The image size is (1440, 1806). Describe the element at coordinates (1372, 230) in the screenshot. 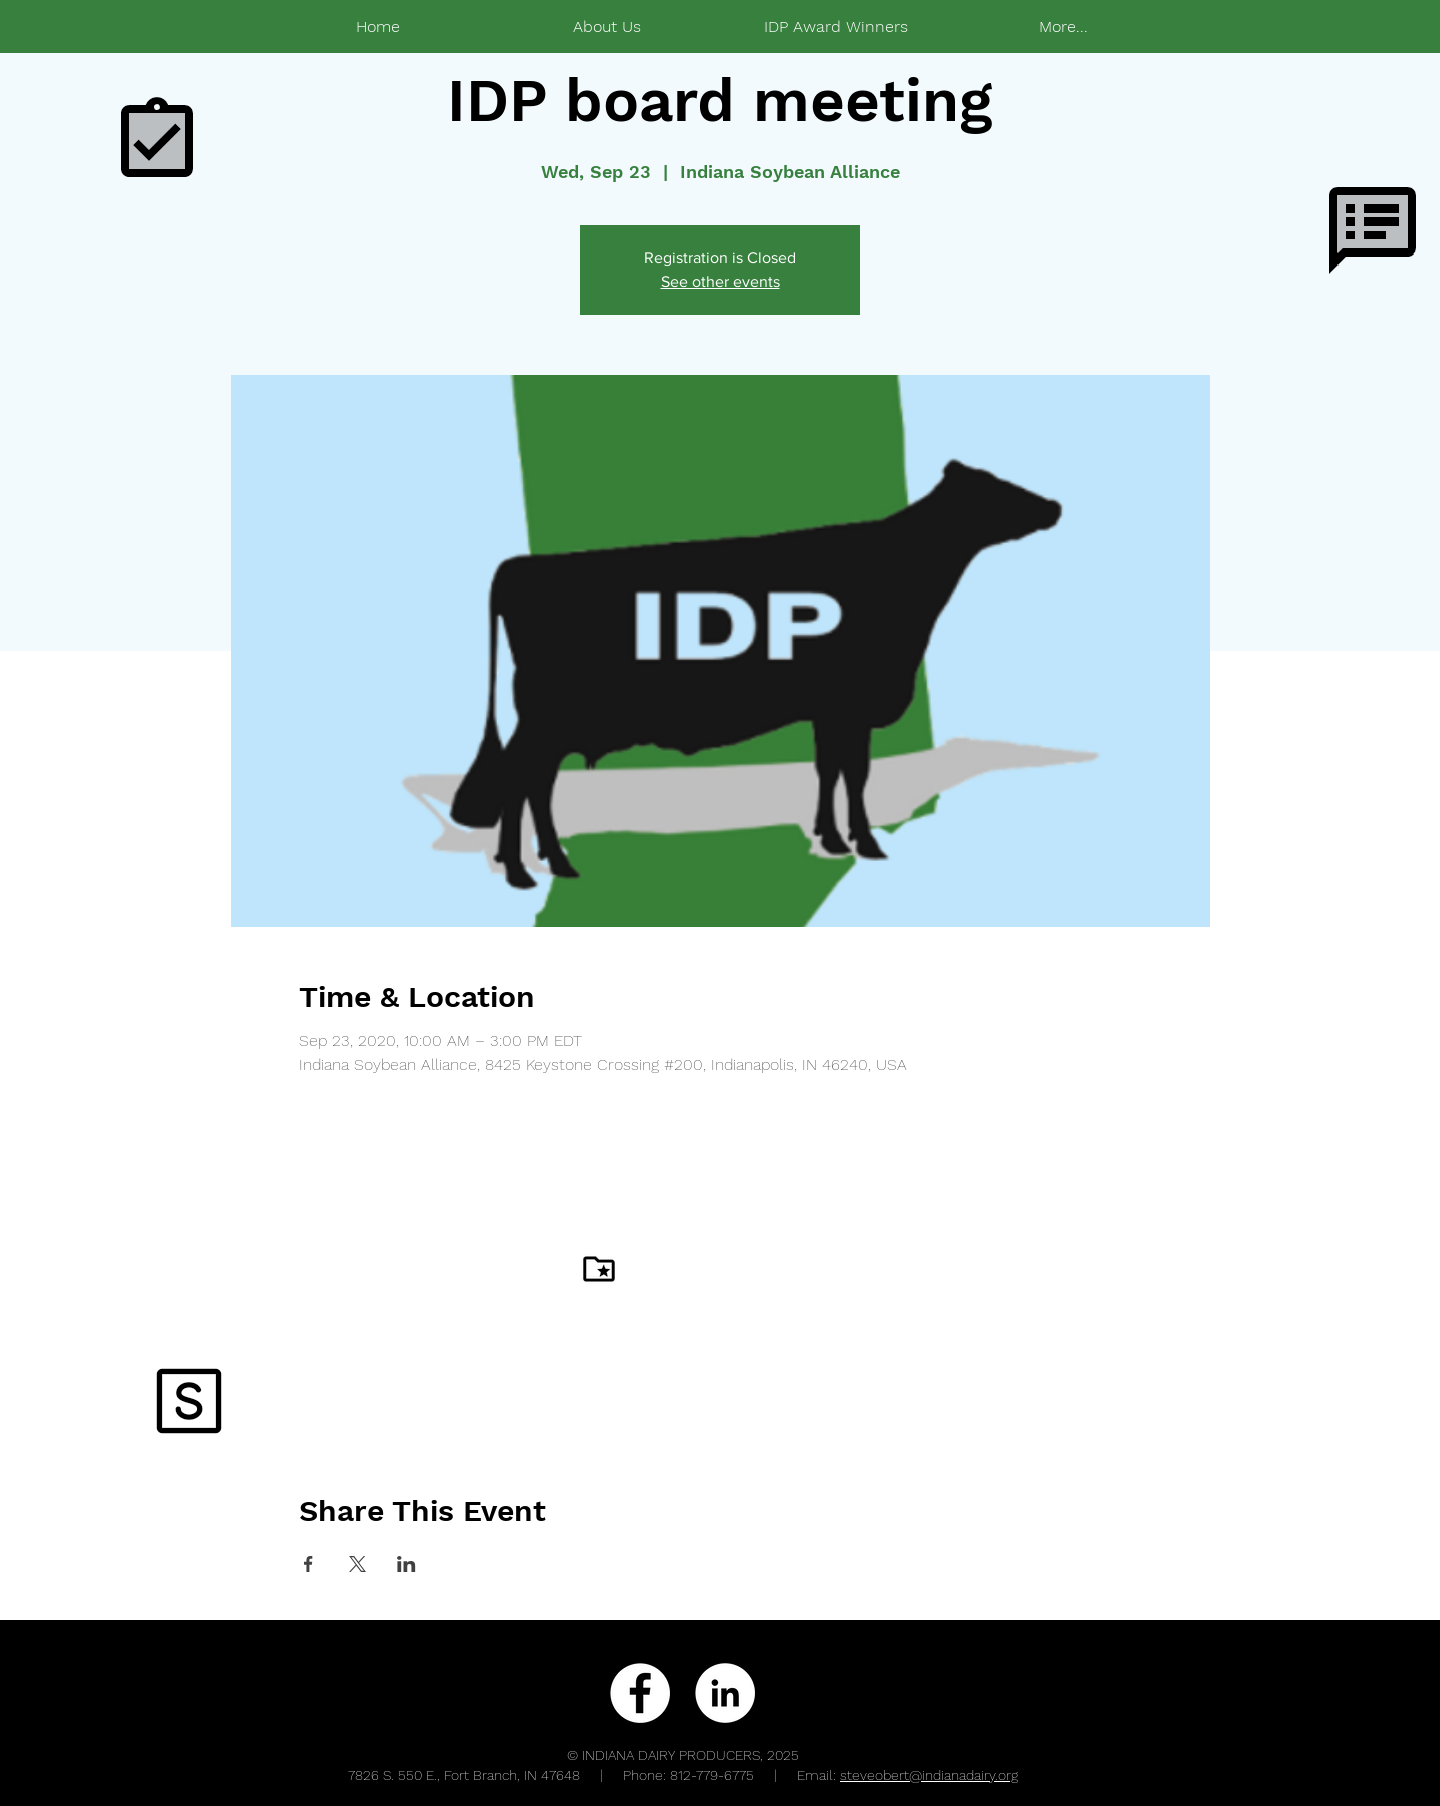

I see `view speaker notes or presentation comments` at that location.